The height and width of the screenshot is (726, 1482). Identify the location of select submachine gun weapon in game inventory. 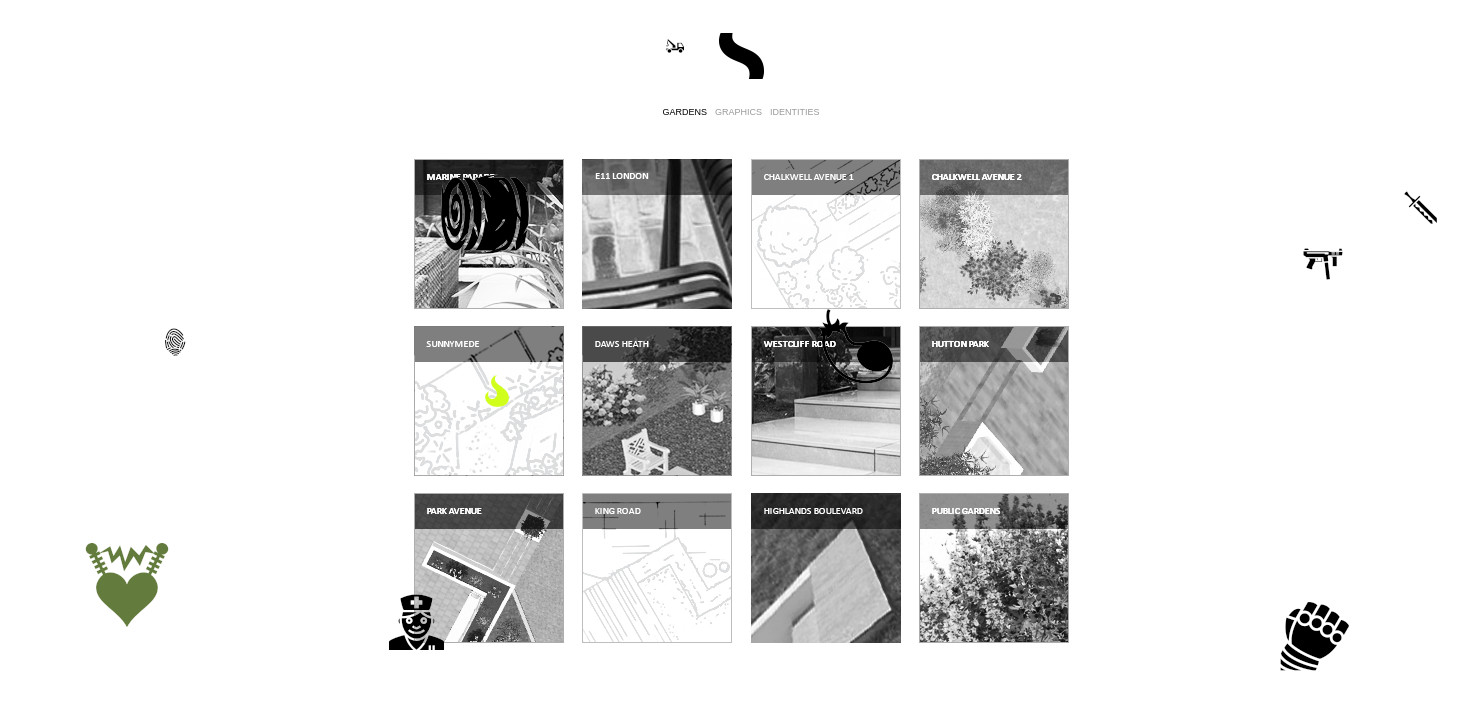
(1323, 264).